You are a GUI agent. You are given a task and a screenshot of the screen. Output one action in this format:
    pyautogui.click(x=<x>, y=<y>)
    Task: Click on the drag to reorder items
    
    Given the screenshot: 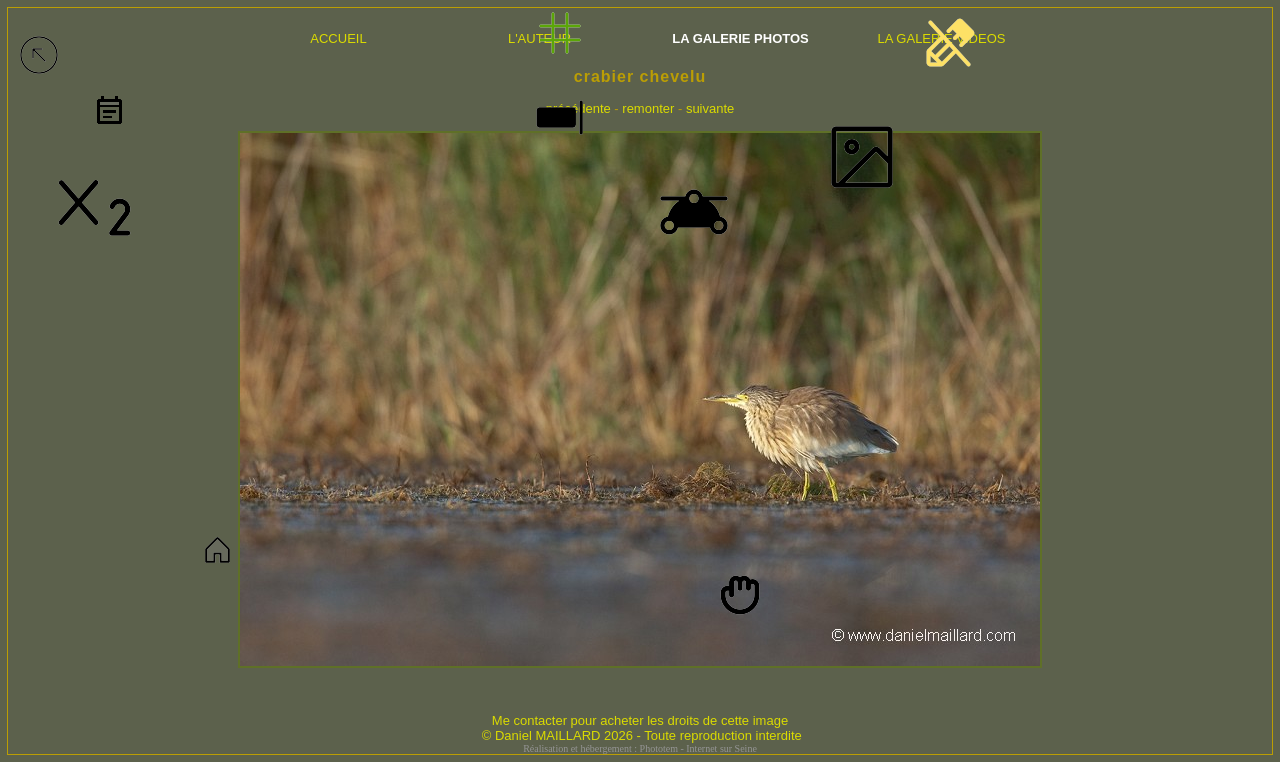 What is the action you would take?
    pyautogui.click(x=740, y=590)
    